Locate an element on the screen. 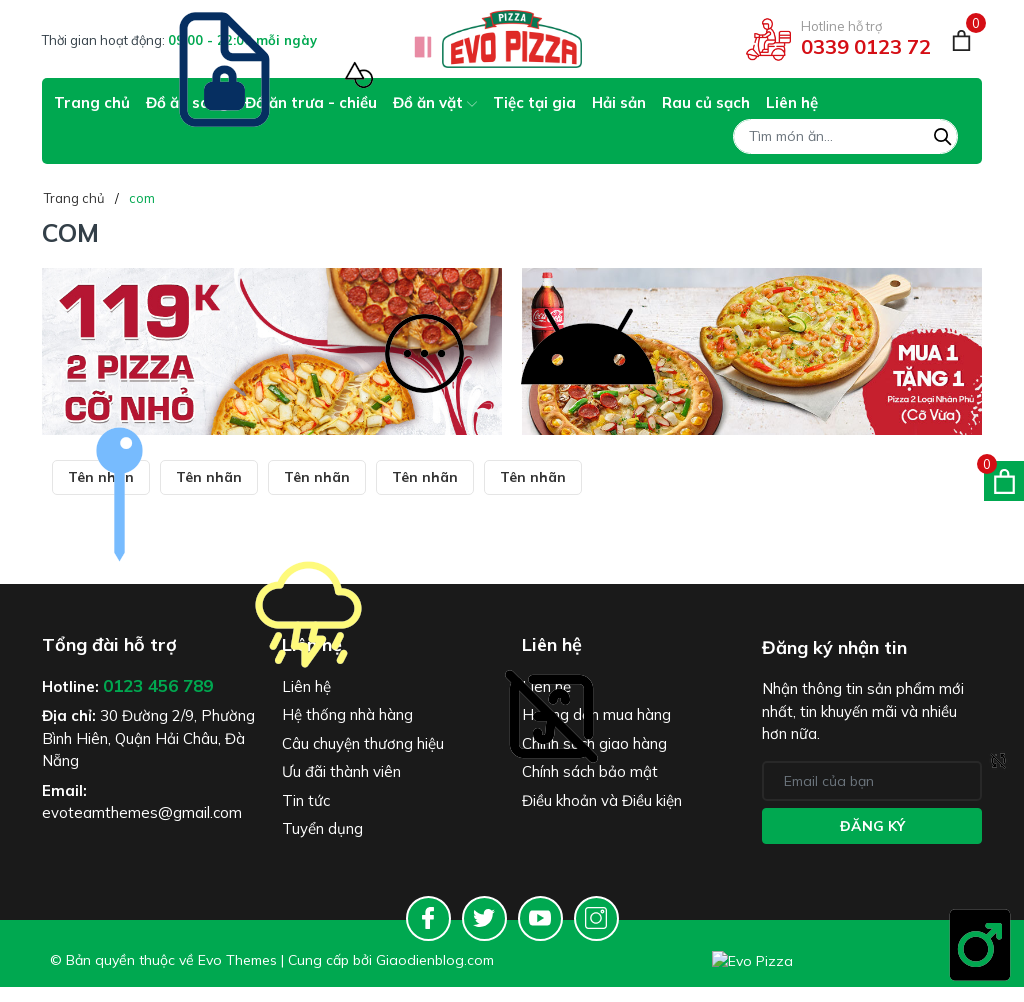  open your journal or diary is located at coordinates (423, 47).